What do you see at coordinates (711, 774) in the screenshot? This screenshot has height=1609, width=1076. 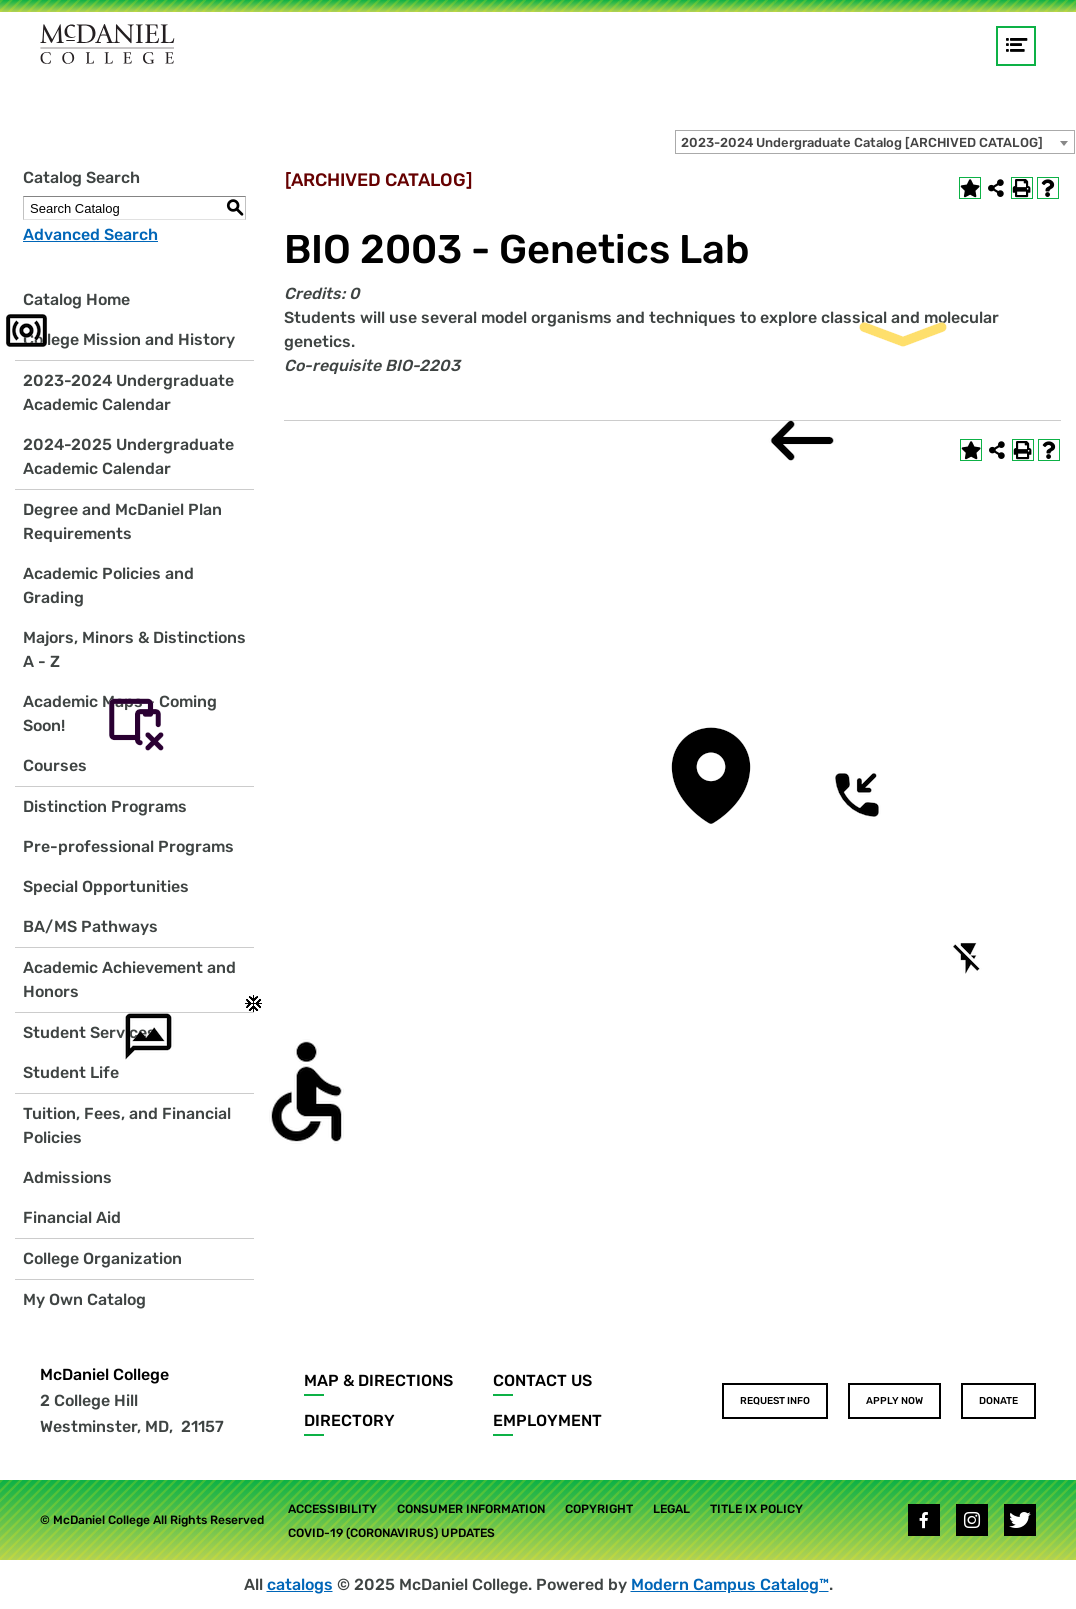 I see `view location on map` at bounding box center [711, 774].